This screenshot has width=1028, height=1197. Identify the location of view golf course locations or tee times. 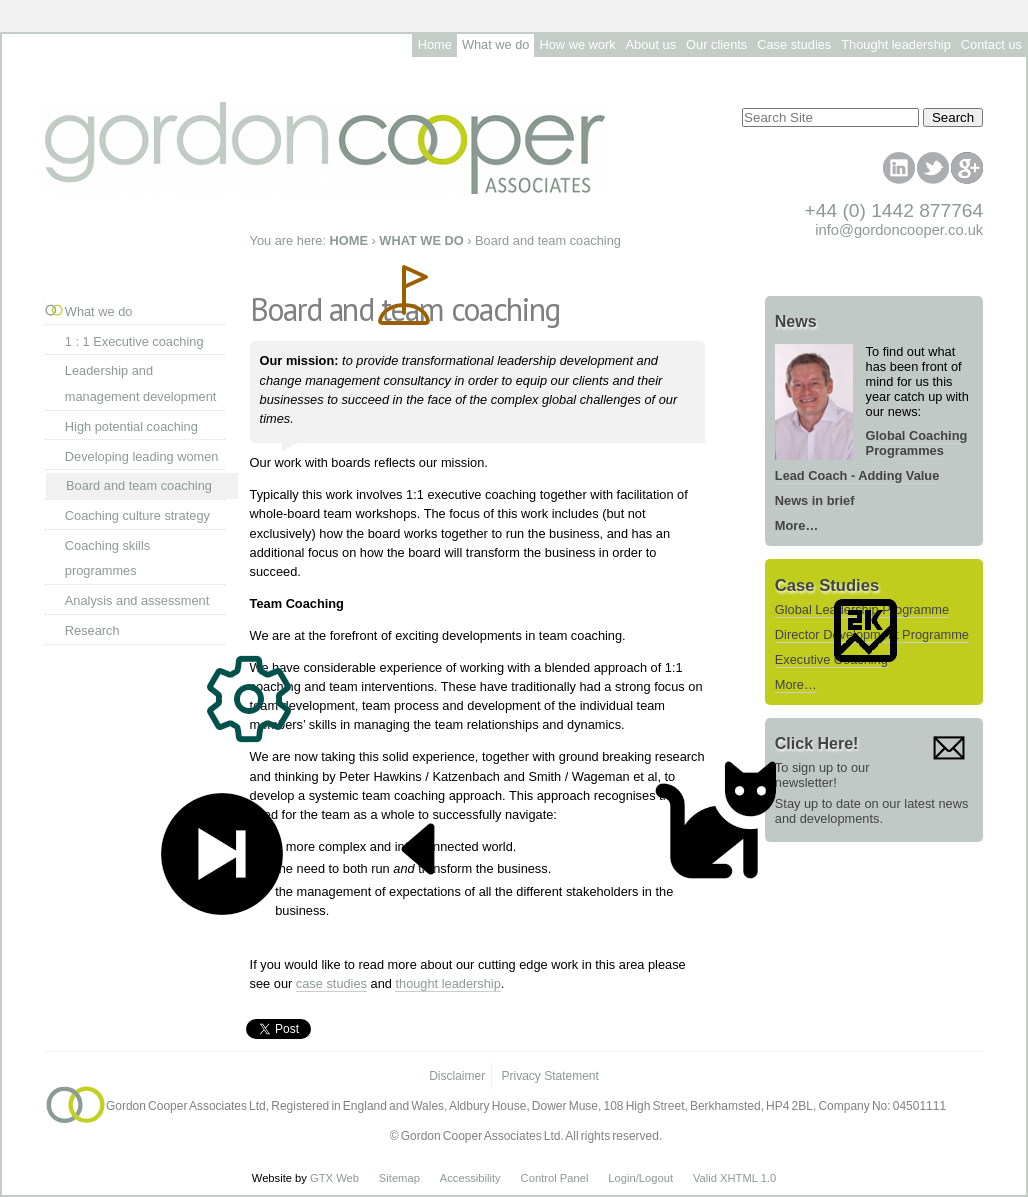
(404, 295).